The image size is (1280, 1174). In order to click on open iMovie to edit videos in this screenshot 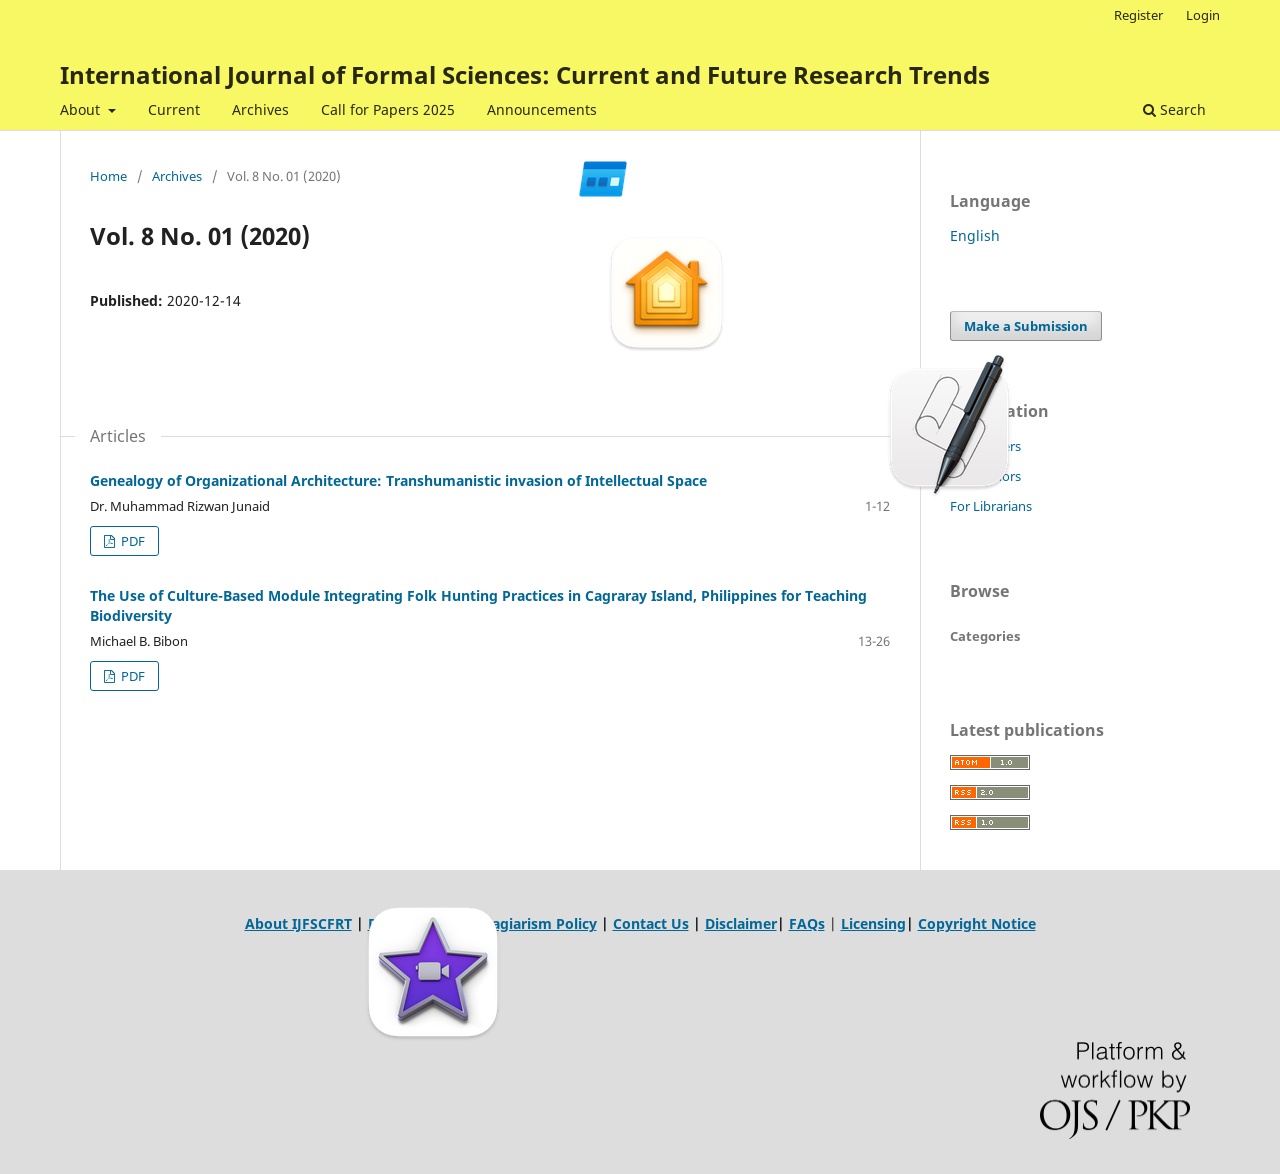, I will do `click(433, 972)`.